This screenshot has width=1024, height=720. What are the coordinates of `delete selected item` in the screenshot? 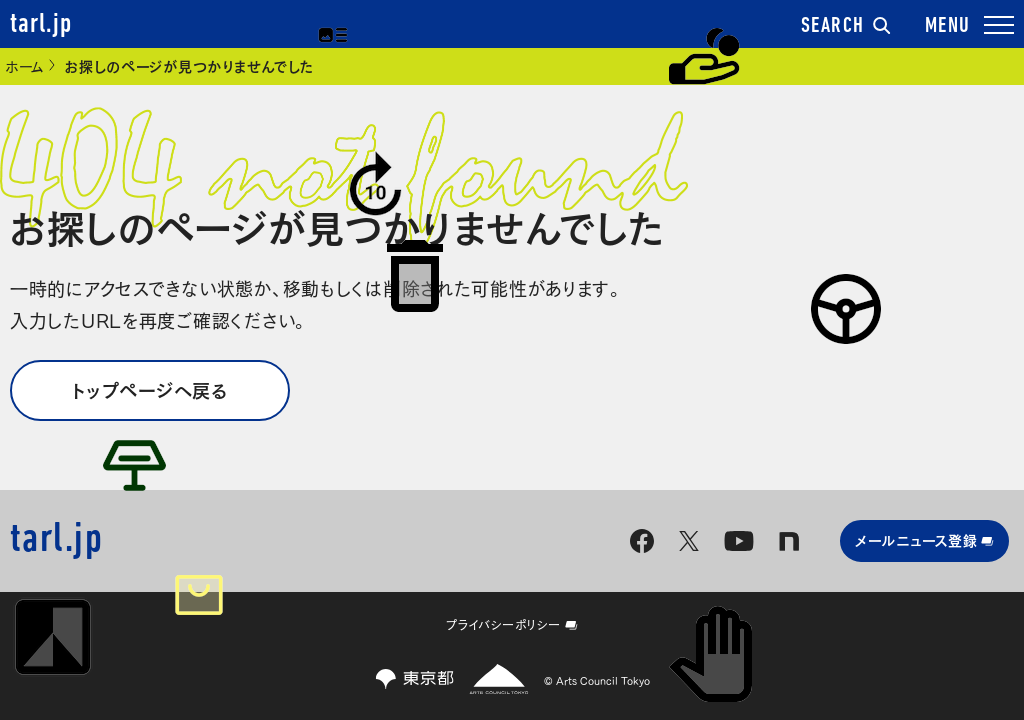 It's located at (415, 276).